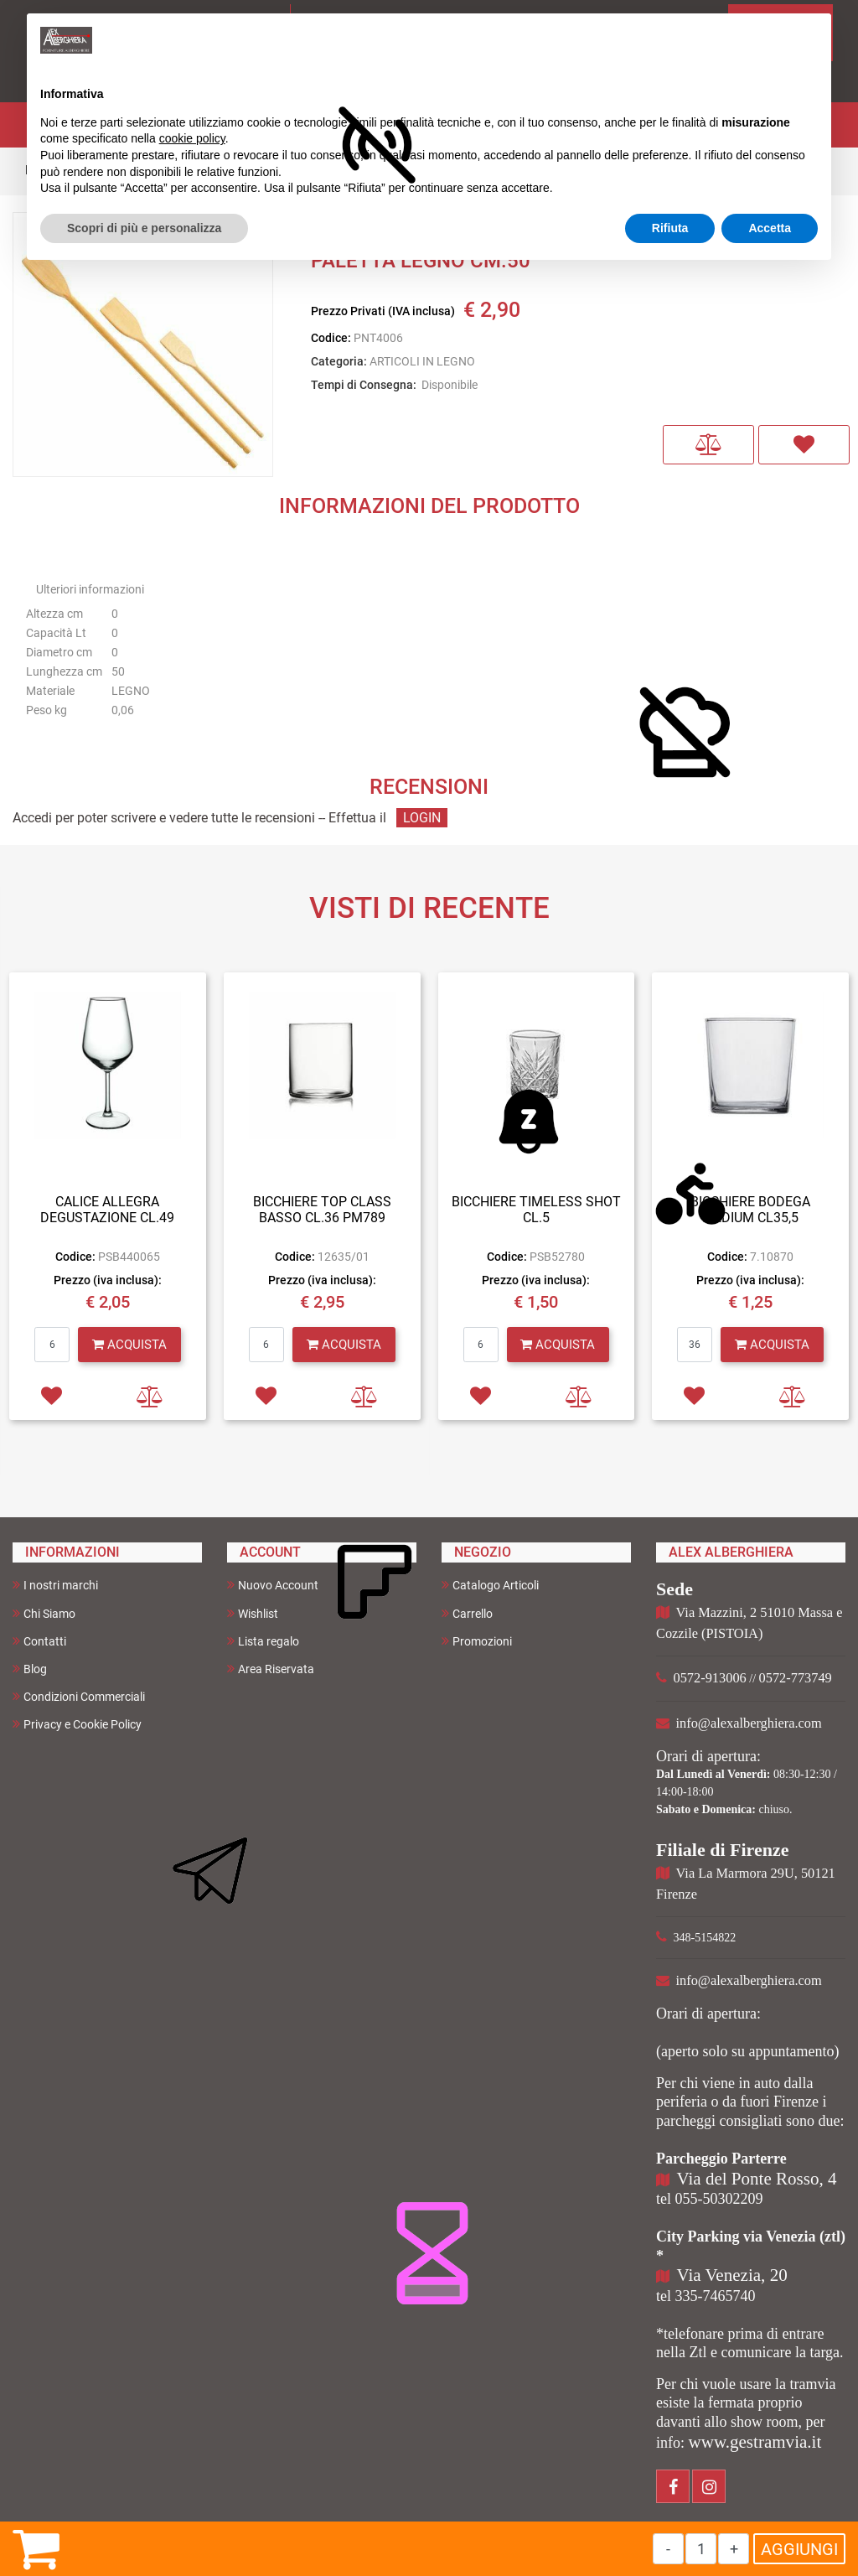 The image size is (858, 2576). What do you see at coordinates (685, 732) in the screenshot?
I see `disable cooking or recipe mode` at bounding box center [685, 732].